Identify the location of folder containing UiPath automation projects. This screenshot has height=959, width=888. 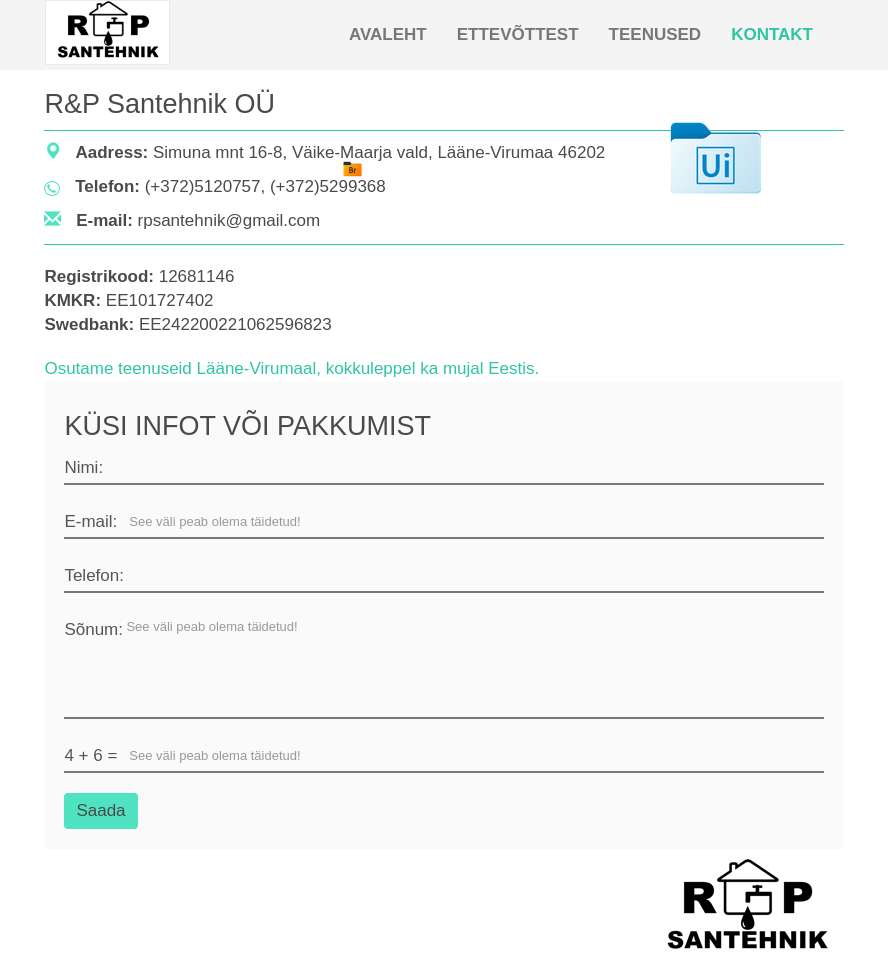
(715, 160).